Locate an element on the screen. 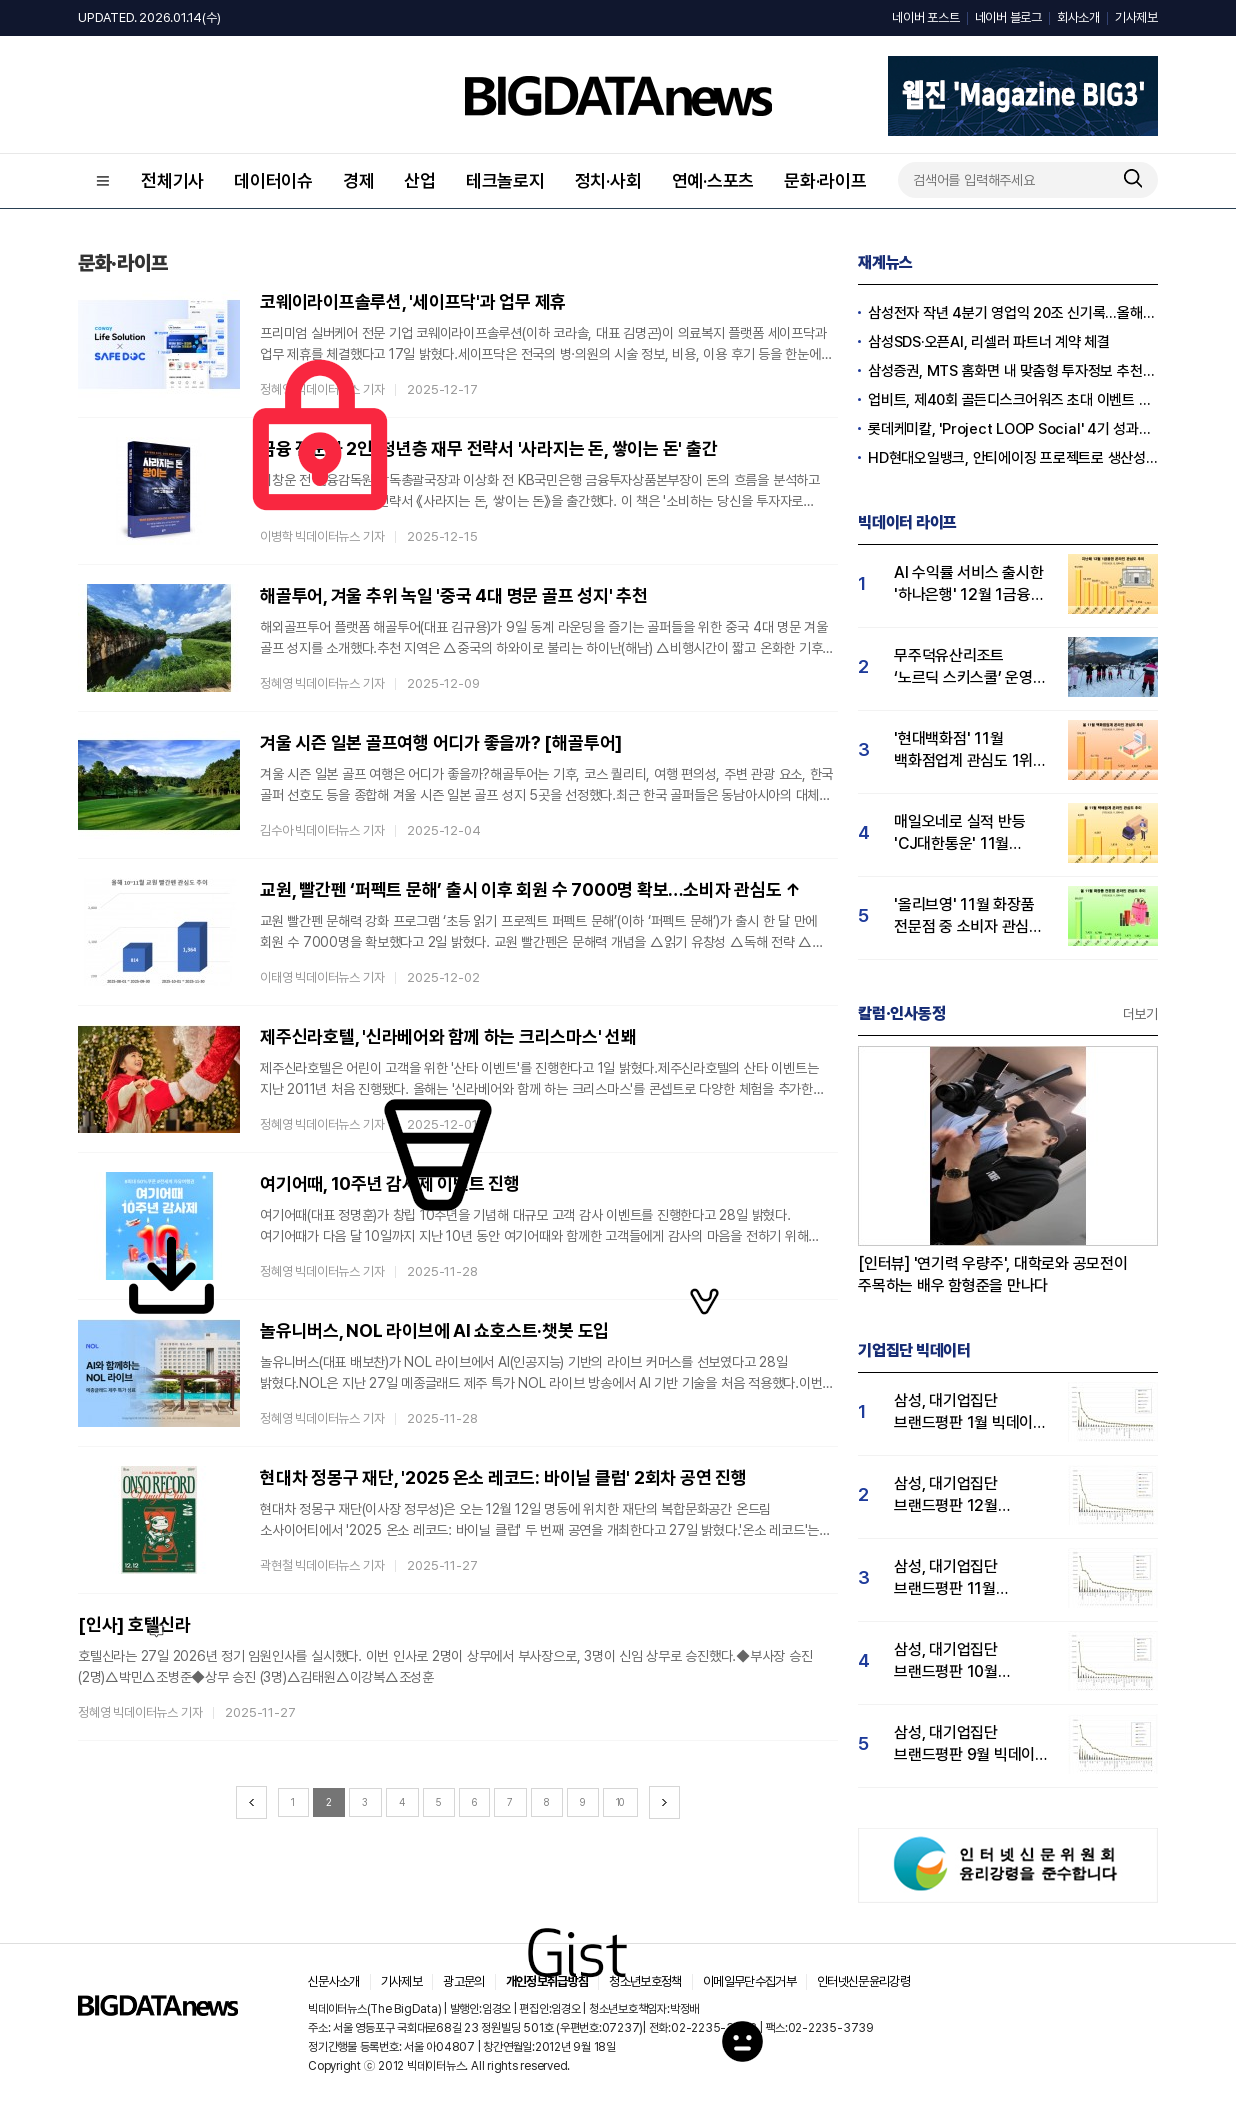 Image resolution: width=1236 pixels, height=2106 pixels. open vivaldi browser is located at coordinates (704, 1301).